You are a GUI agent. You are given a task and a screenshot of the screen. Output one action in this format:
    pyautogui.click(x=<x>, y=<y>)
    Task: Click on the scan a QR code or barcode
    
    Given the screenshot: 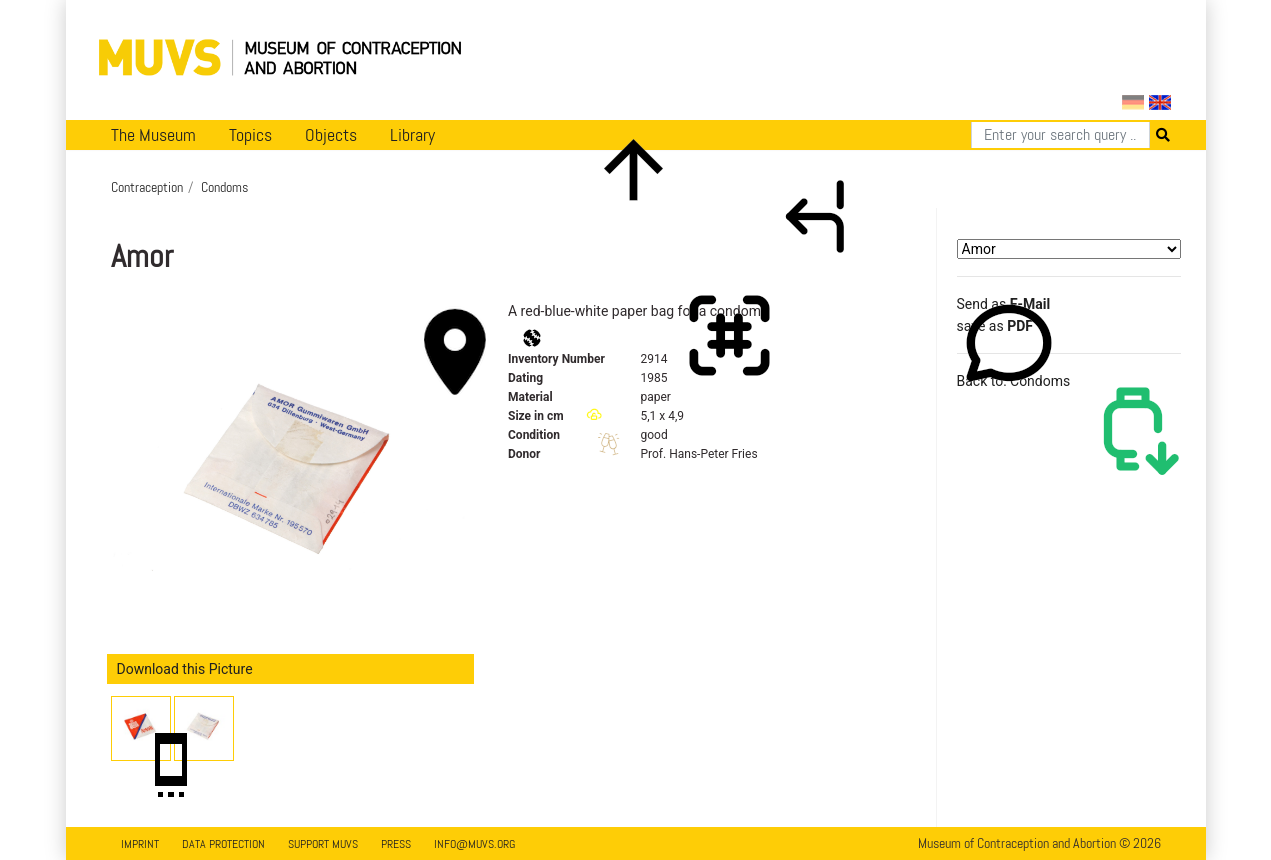 What is the action you would take?
    pyautogui.click(x=729, y=335)
    